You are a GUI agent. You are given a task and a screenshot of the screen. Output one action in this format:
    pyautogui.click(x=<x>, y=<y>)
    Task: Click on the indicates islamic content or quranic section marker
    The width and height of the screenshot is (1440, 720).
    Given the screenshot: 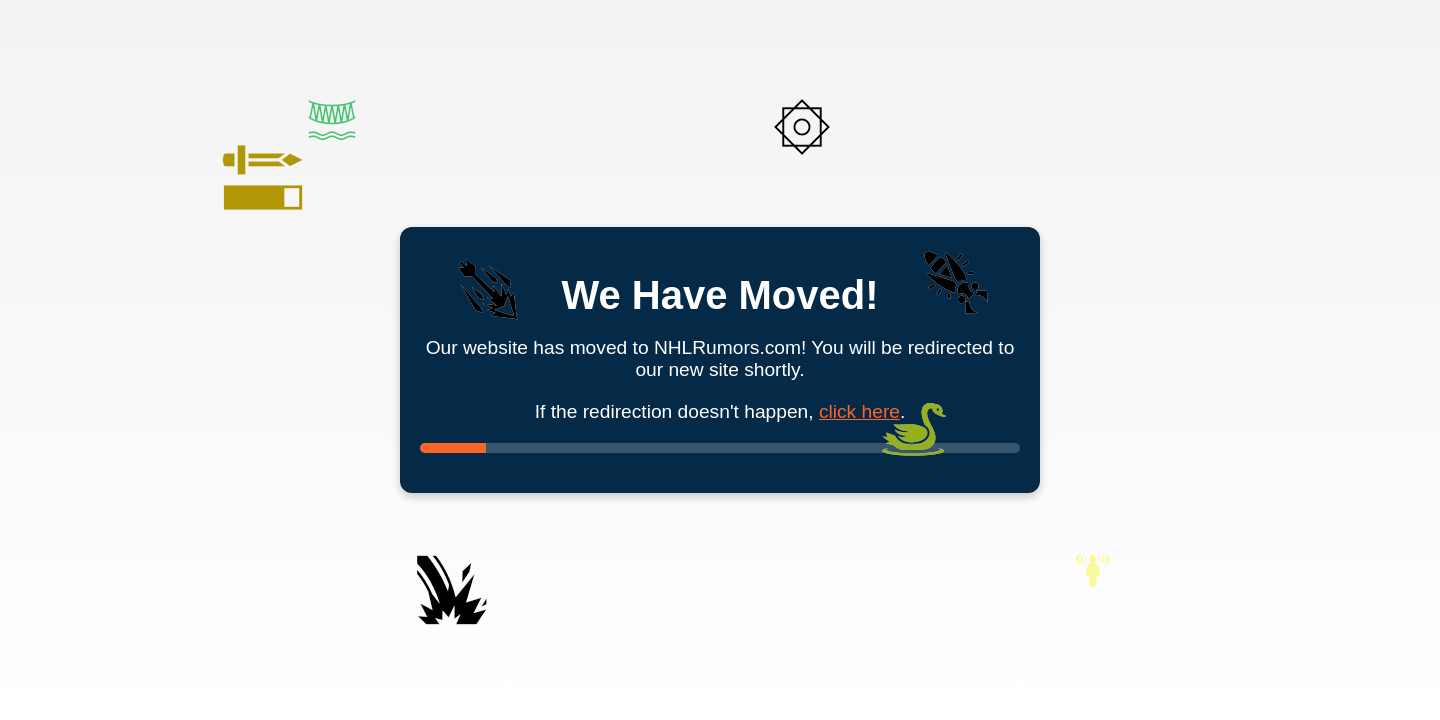 What is the action you would take?
    pyautogui.click(x=802, y=127)
    